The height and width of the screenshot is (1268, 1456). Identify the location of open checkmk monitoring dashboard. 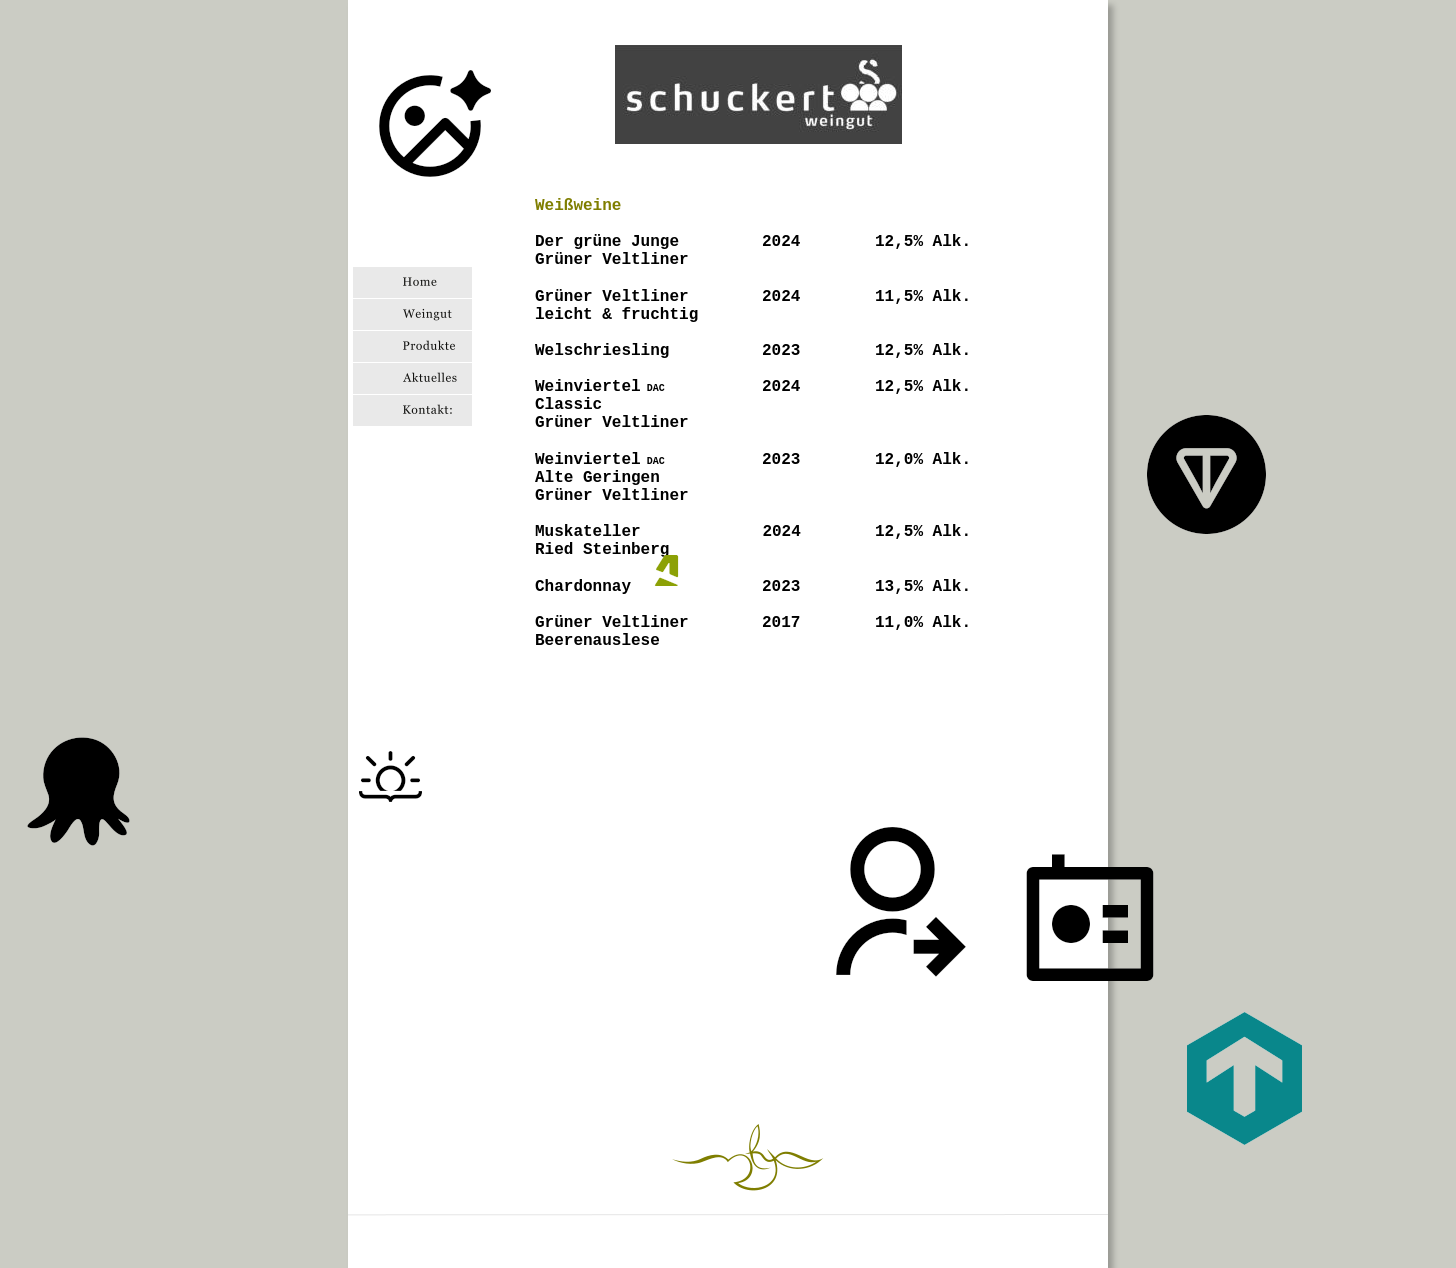
(1244, 1078).